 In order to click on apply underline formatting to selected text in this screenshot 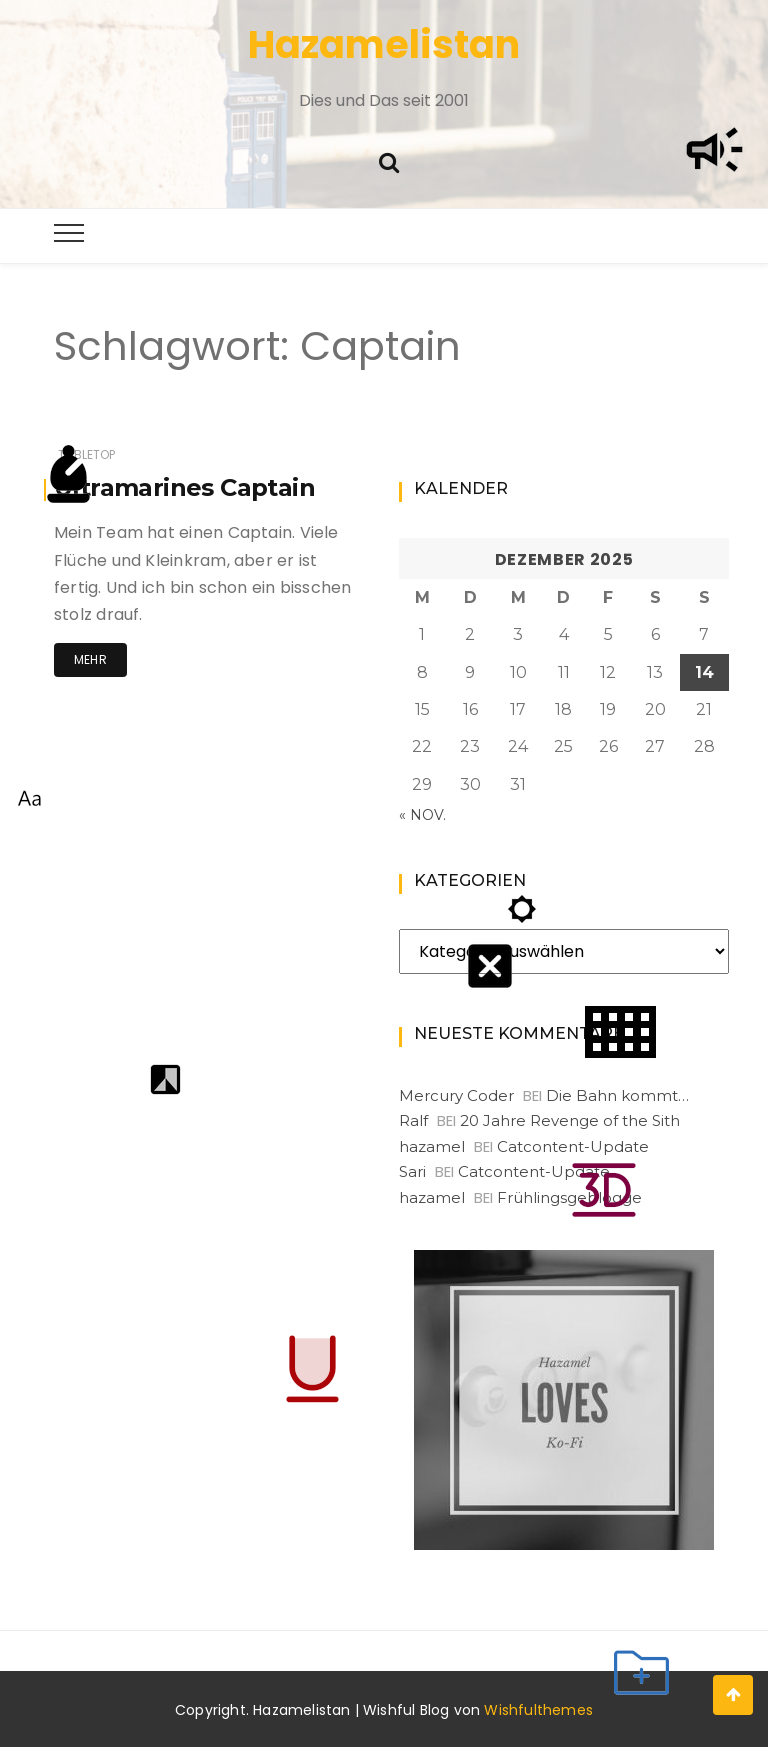, I will do `click(312, 1364)`.